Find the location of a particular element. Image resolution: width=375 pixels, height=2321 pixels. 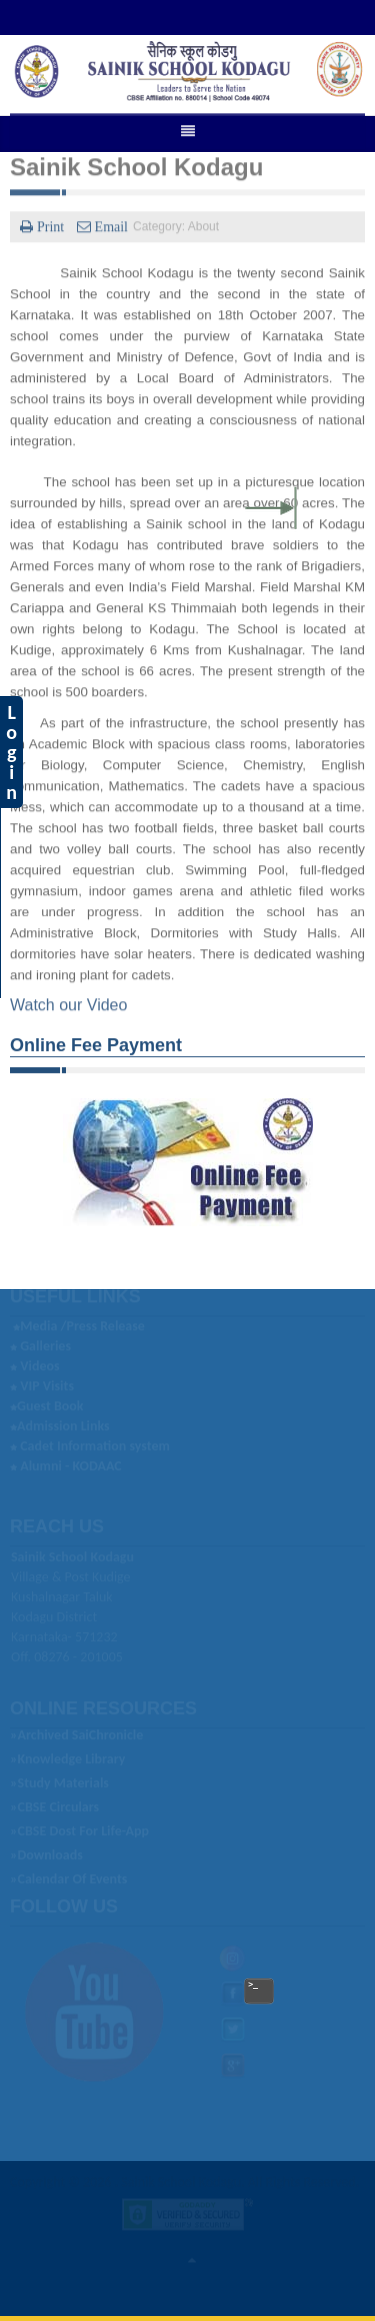

jump to the last item in a list is located at coordinates (271, 508).